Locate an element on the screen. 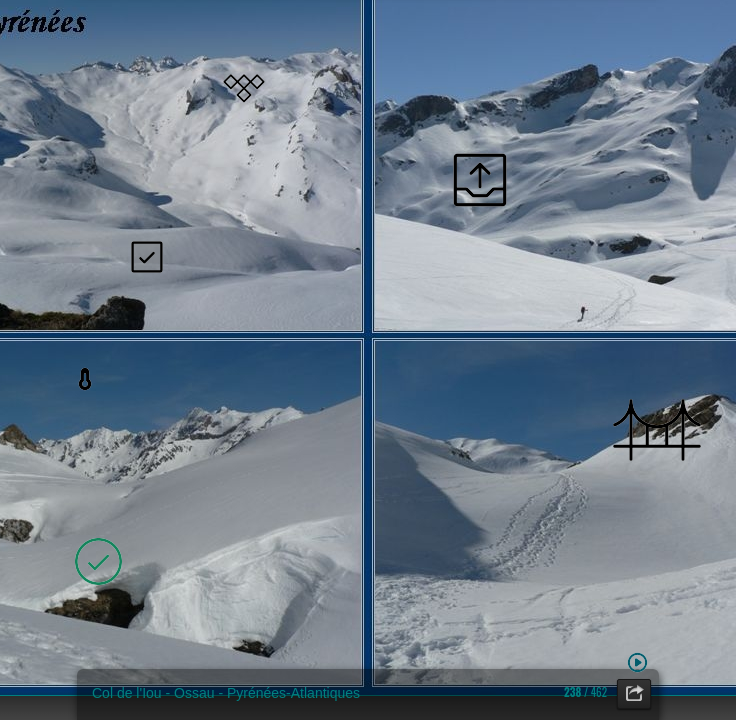 Image resolution: width=736 pixels, height=720 pixels. view bridge or crossing information is located at coordinates (657, 430).